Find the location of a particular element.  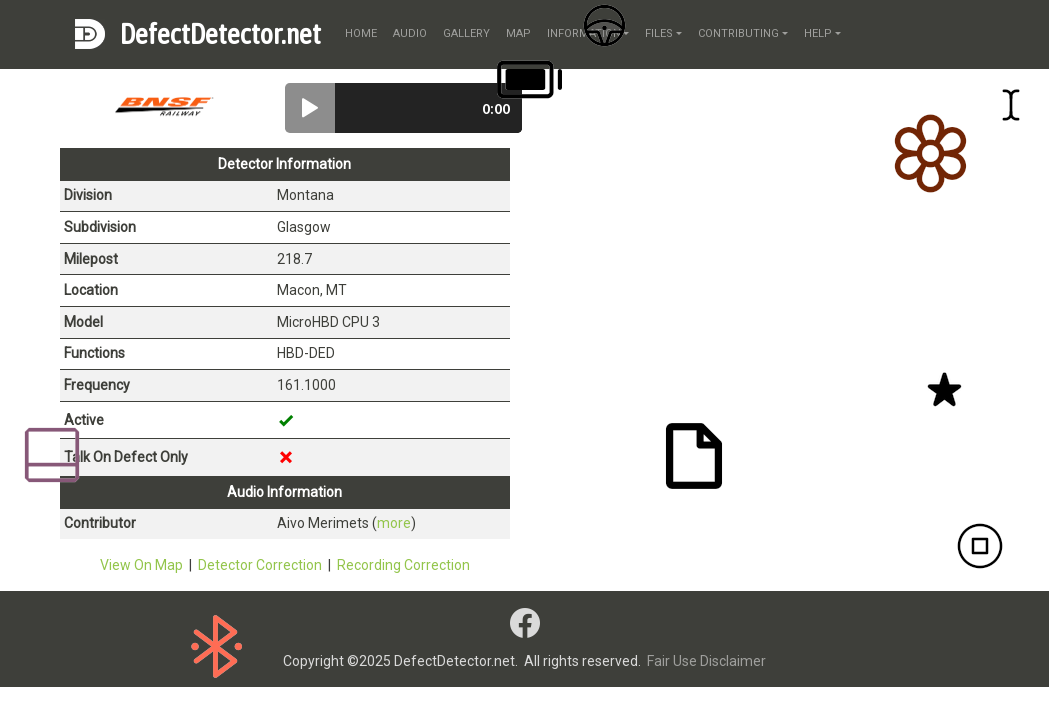

rate or favorite an item is located at coordinates (944, 388).